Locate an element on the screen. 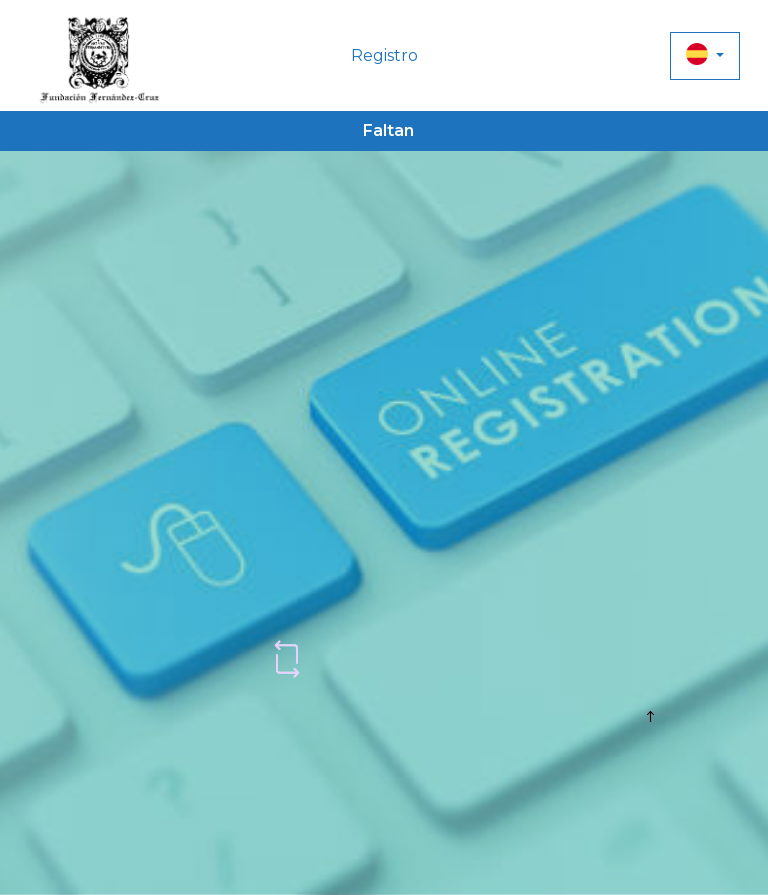 Image resolution: width=768 pixels, height=895 pixels. move item up in a list is located at coordinates (650, 716).